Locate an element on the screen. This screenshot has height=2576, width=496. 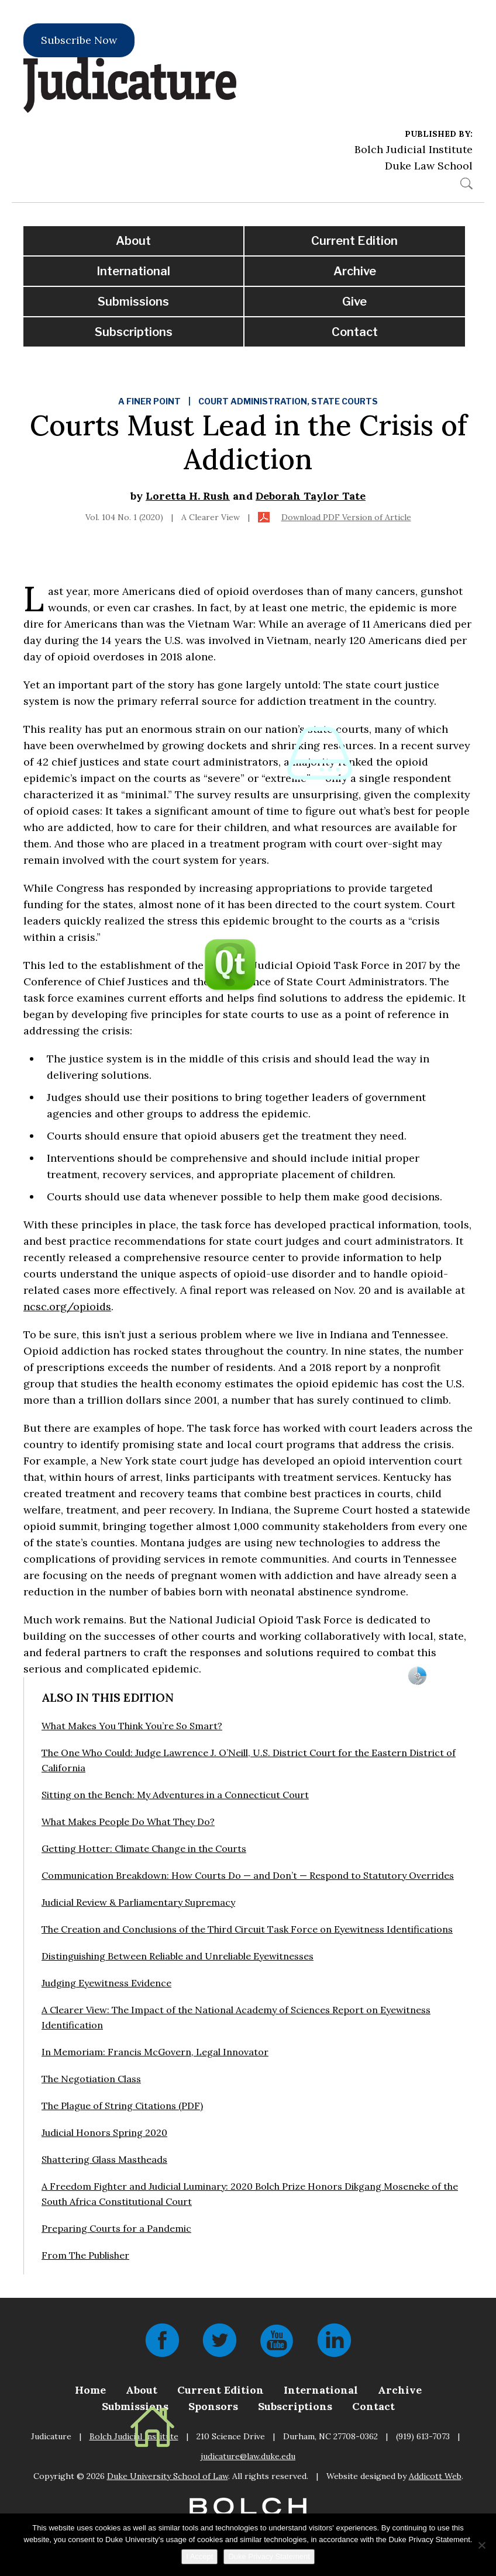
open Qt Assistant documentation browser is located at coordinates (230, 964).